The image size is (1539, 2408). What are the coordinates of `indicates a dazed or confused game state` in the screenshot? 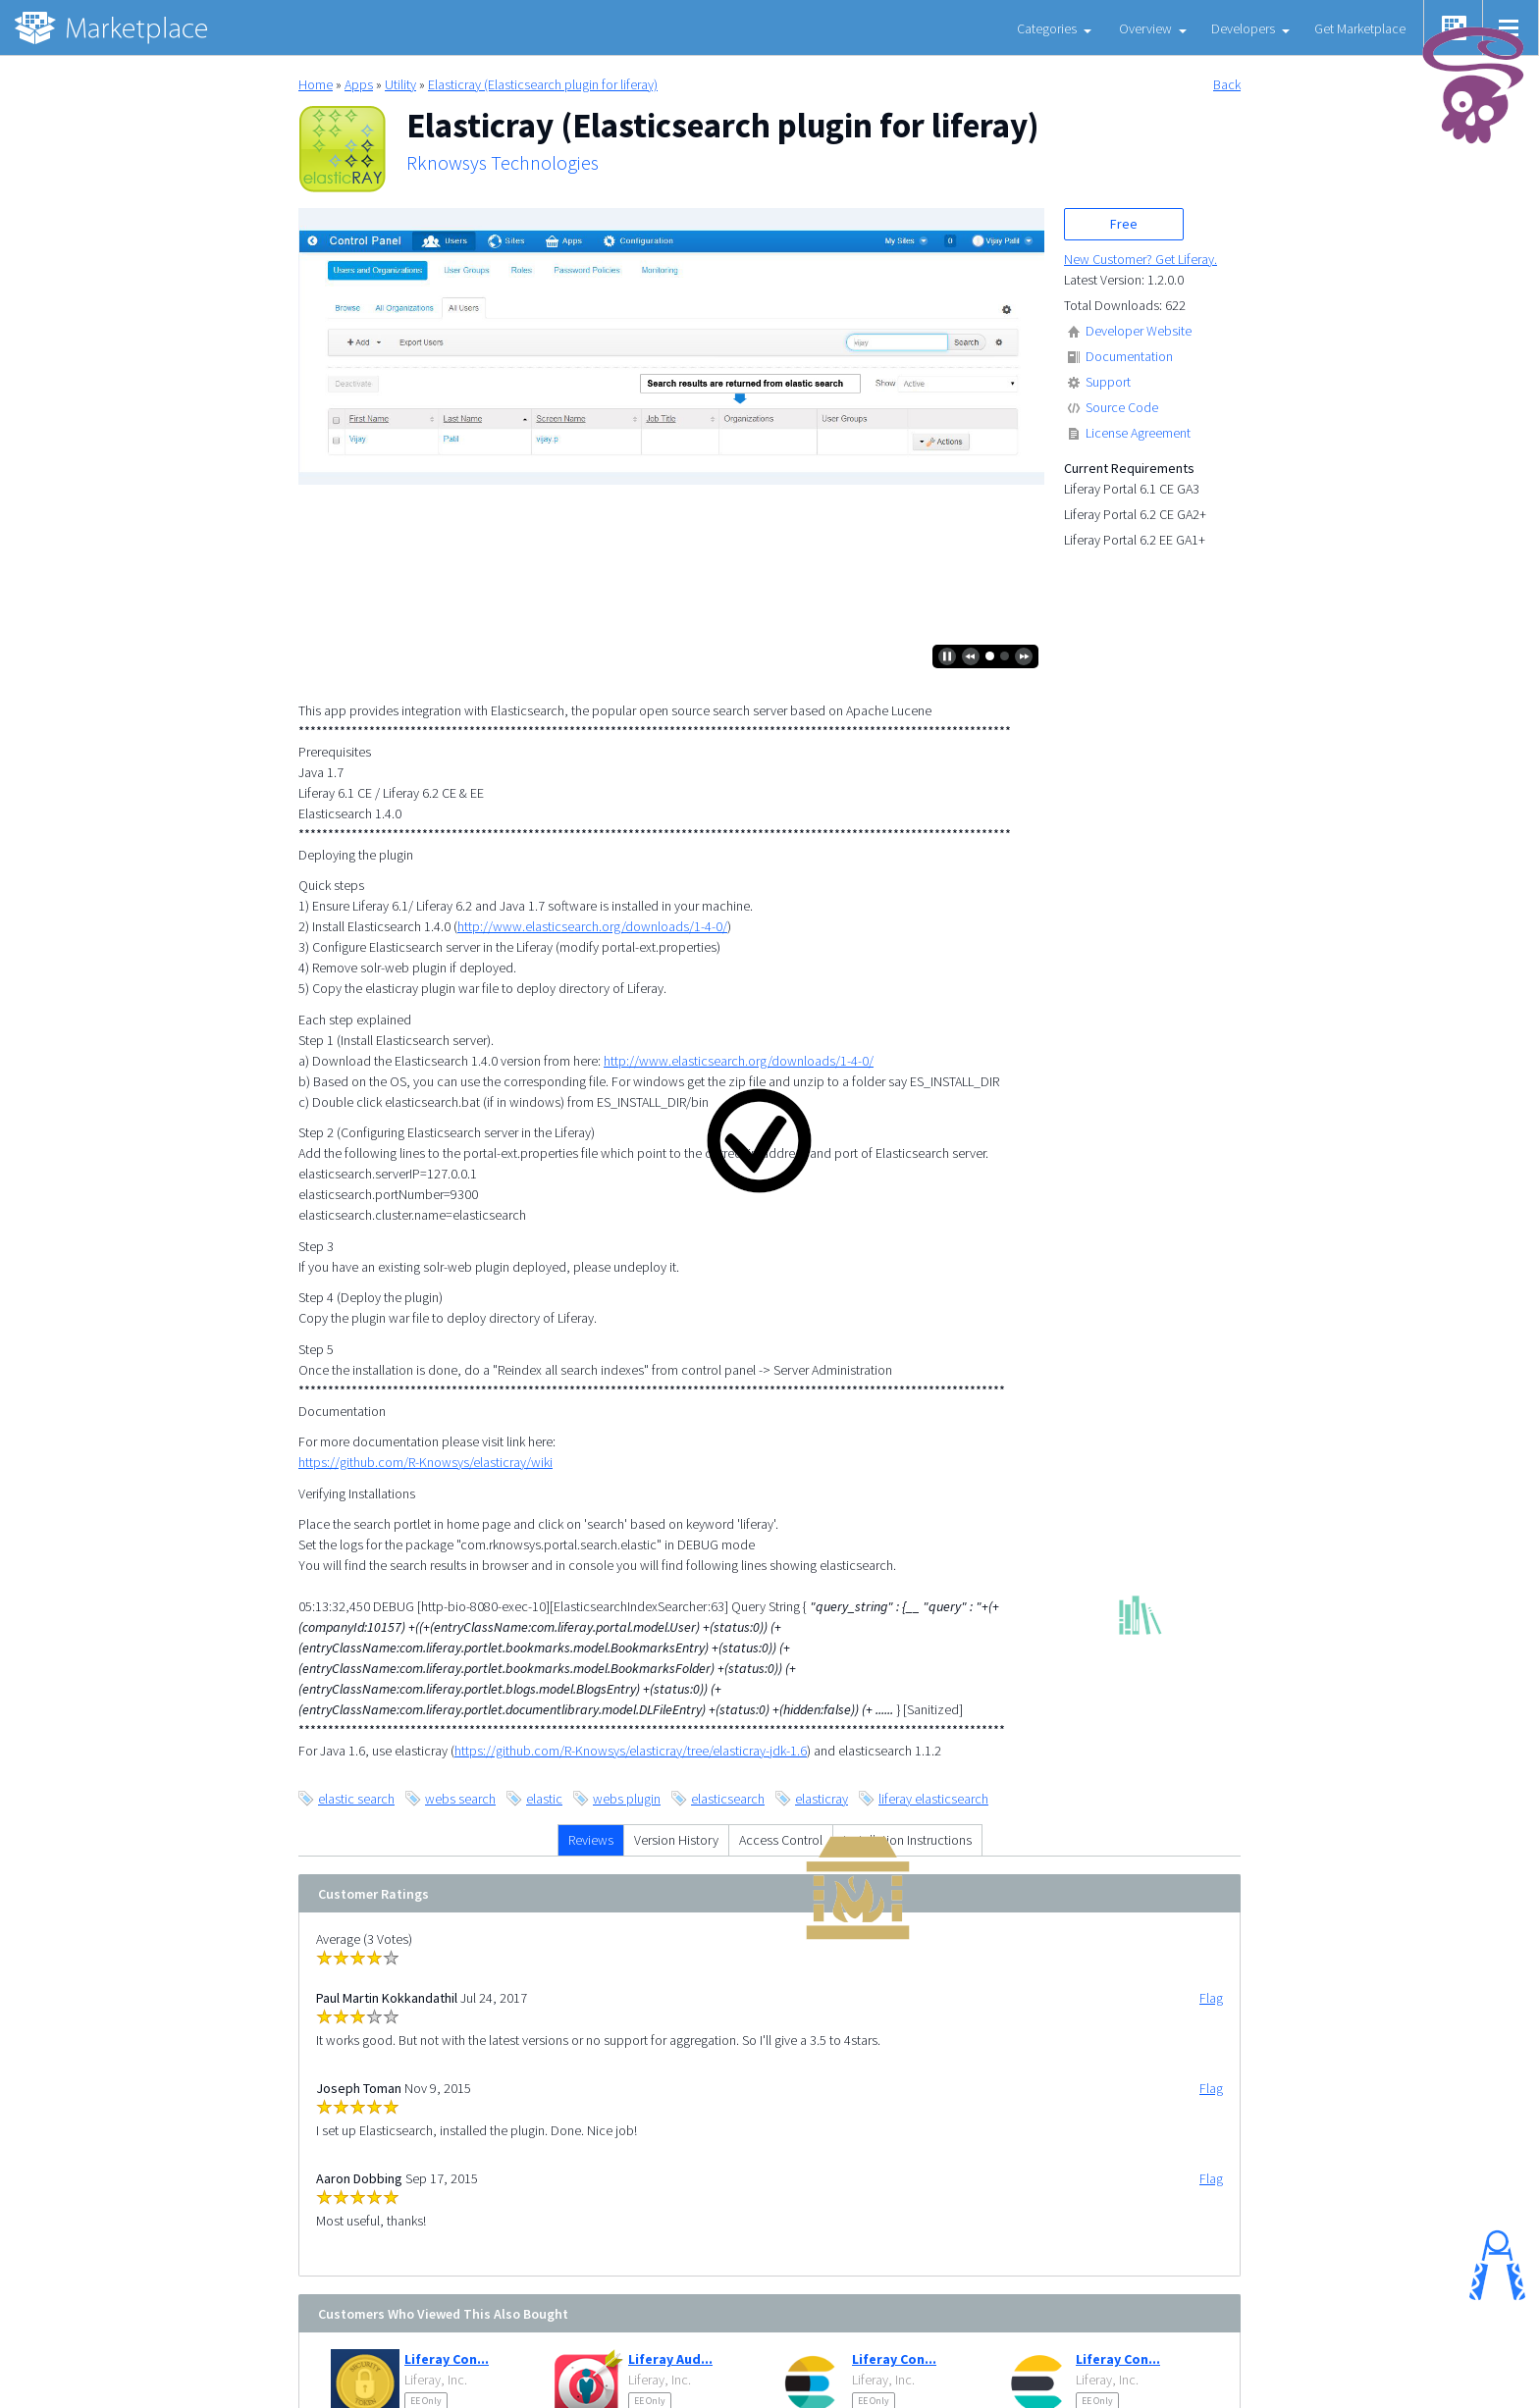 It's located at (1476, 85).